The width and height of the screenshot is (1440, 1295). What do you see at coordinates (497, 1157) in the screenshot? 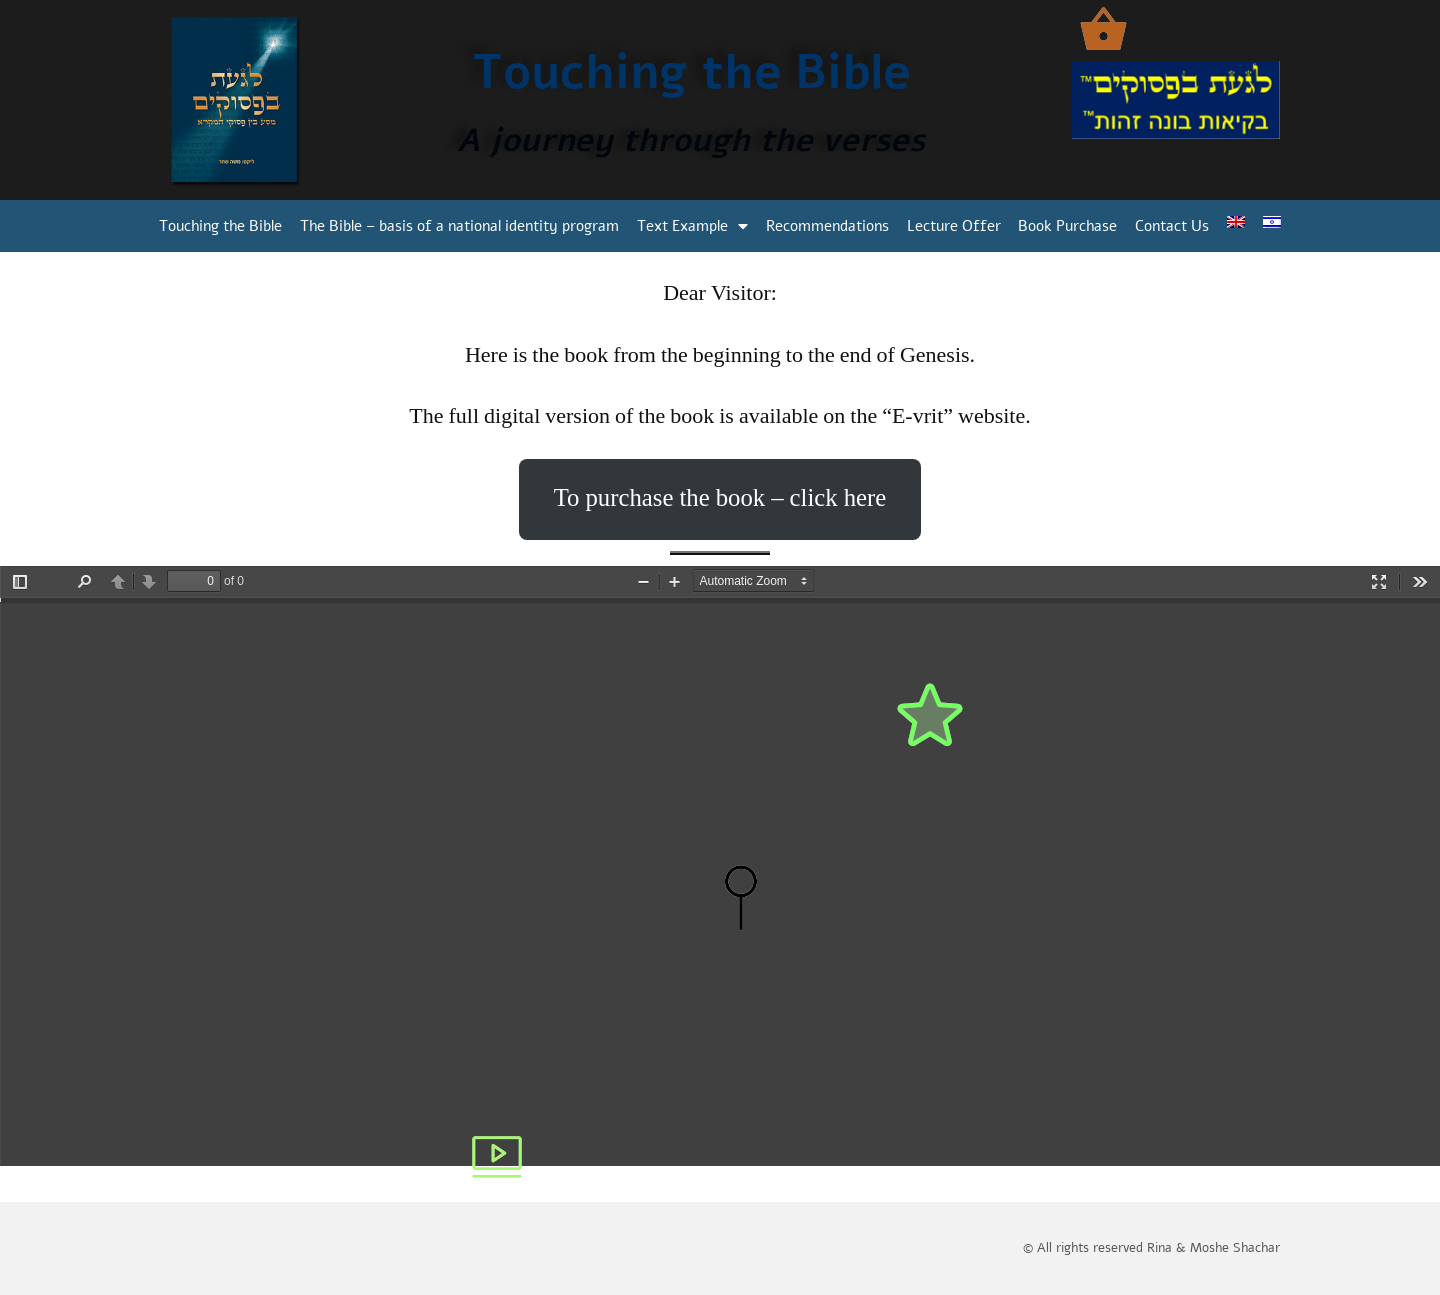
I see `play or watch a video` at bounding box center [497, 1157].